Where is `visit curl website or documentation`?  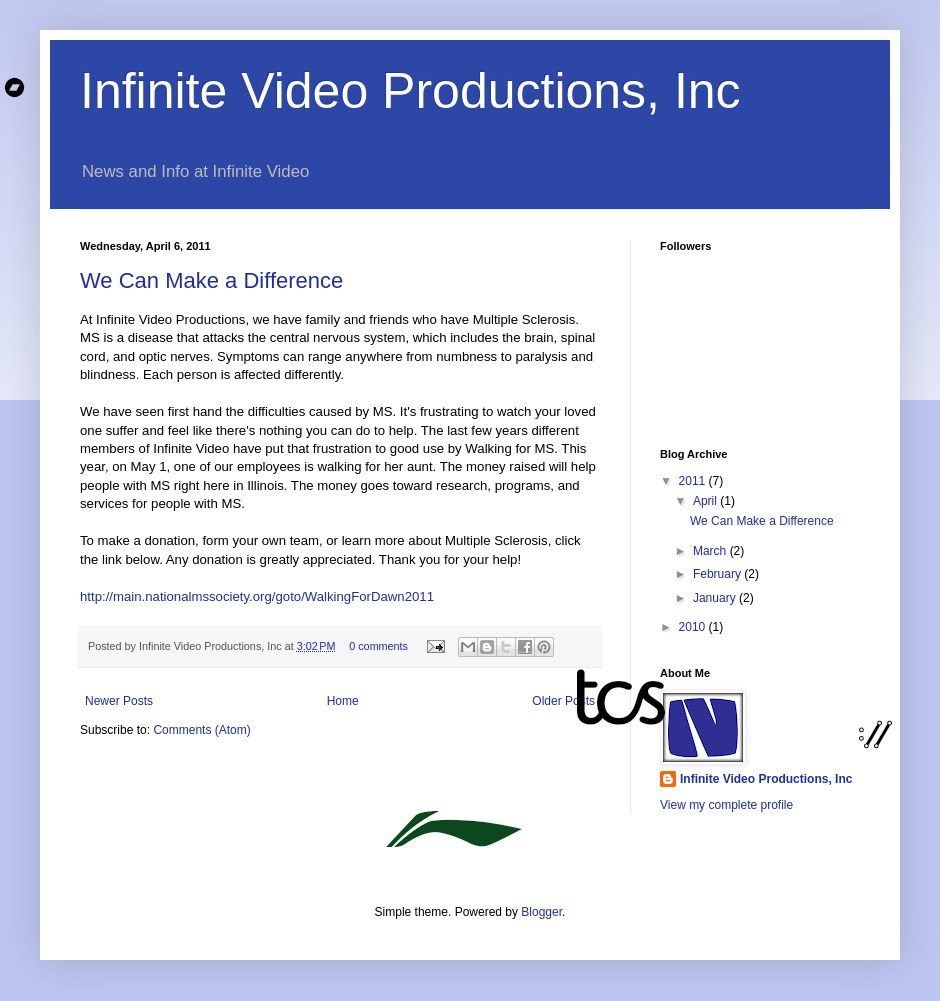
visit curl website or documentation is located at coordinates (875, 734).